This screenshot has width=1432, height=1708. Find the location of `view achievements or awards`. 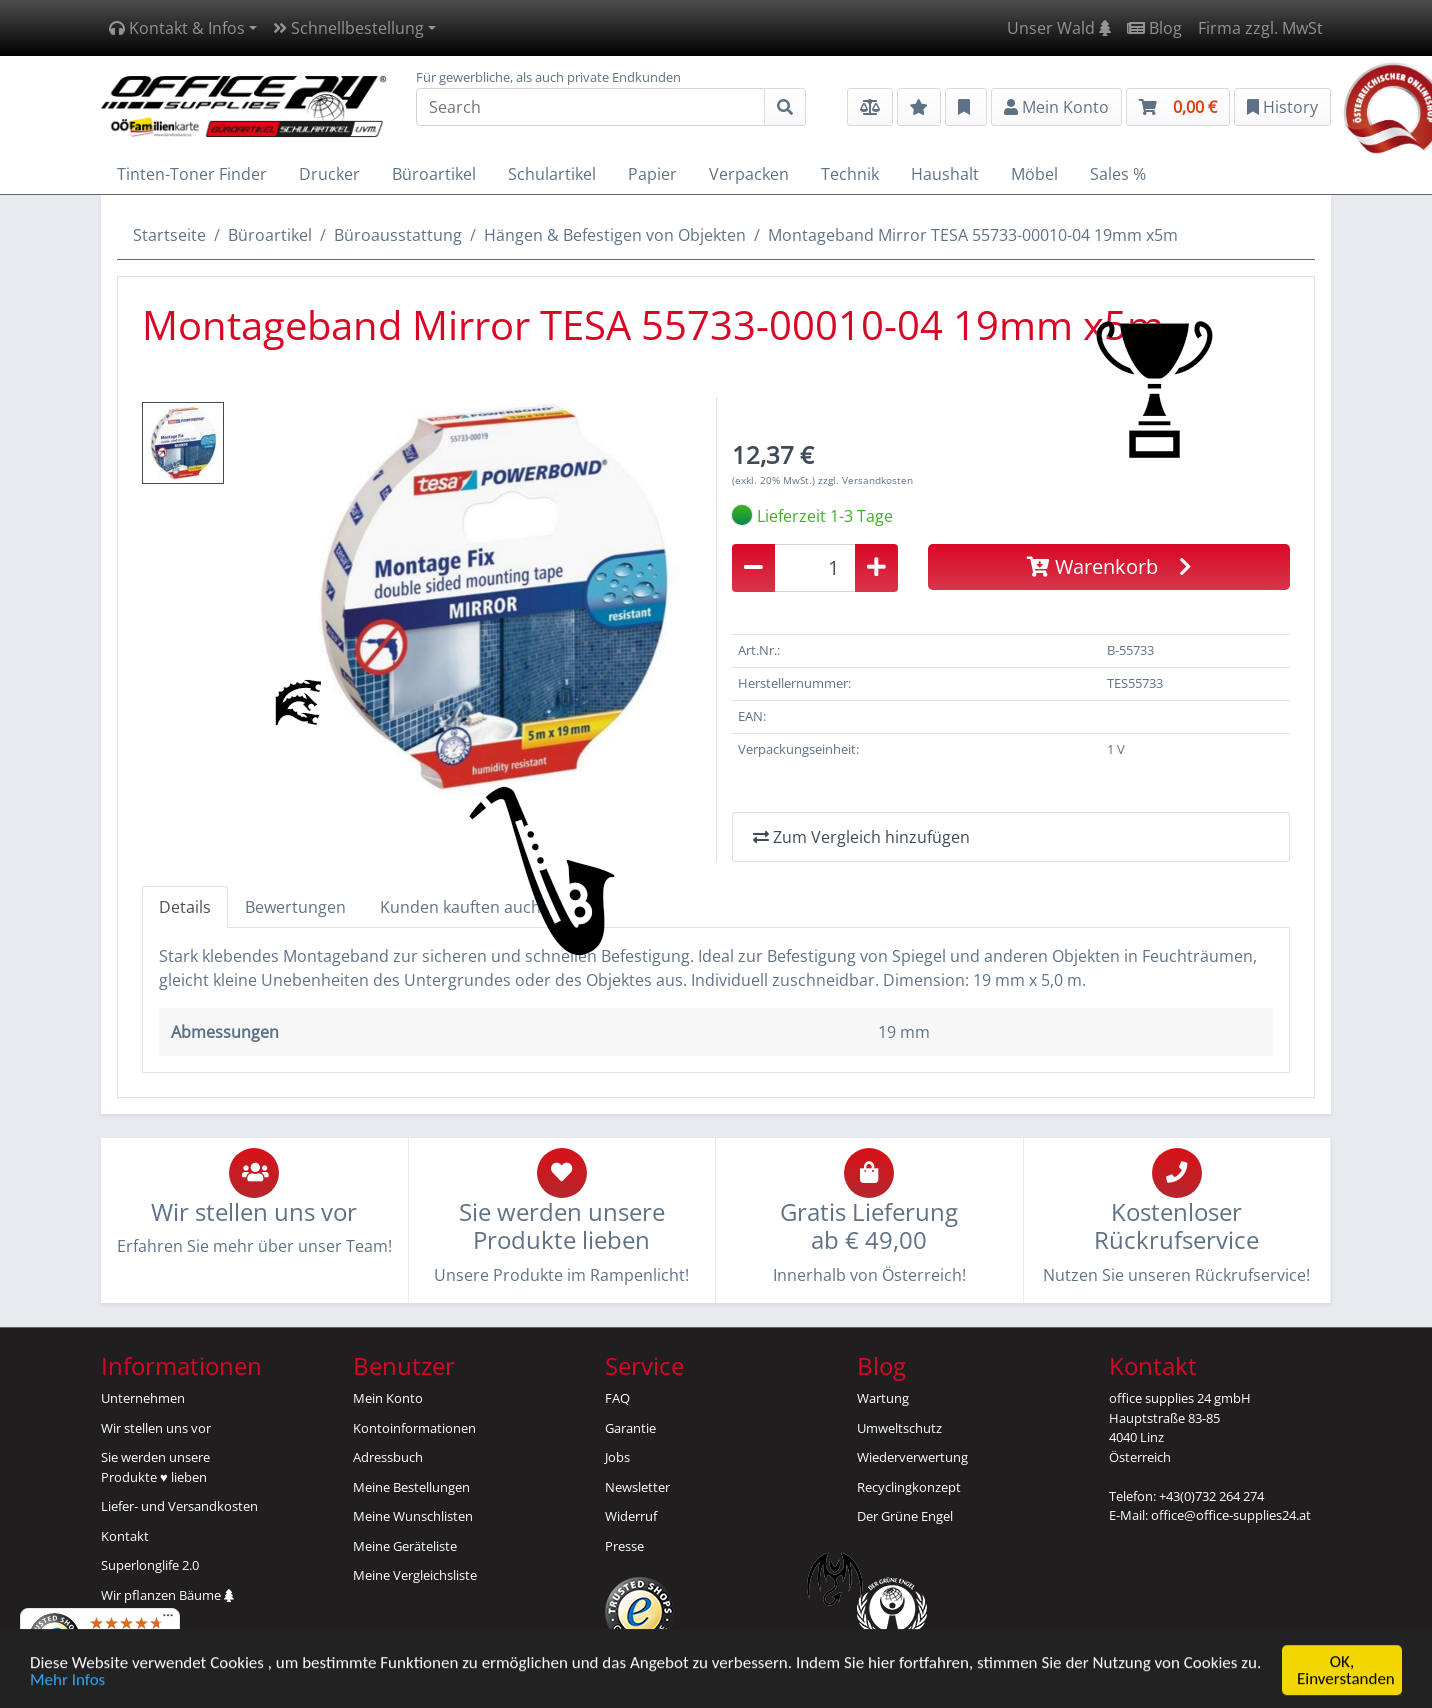

view achievements or awards is located at coordinates (1154, 389).